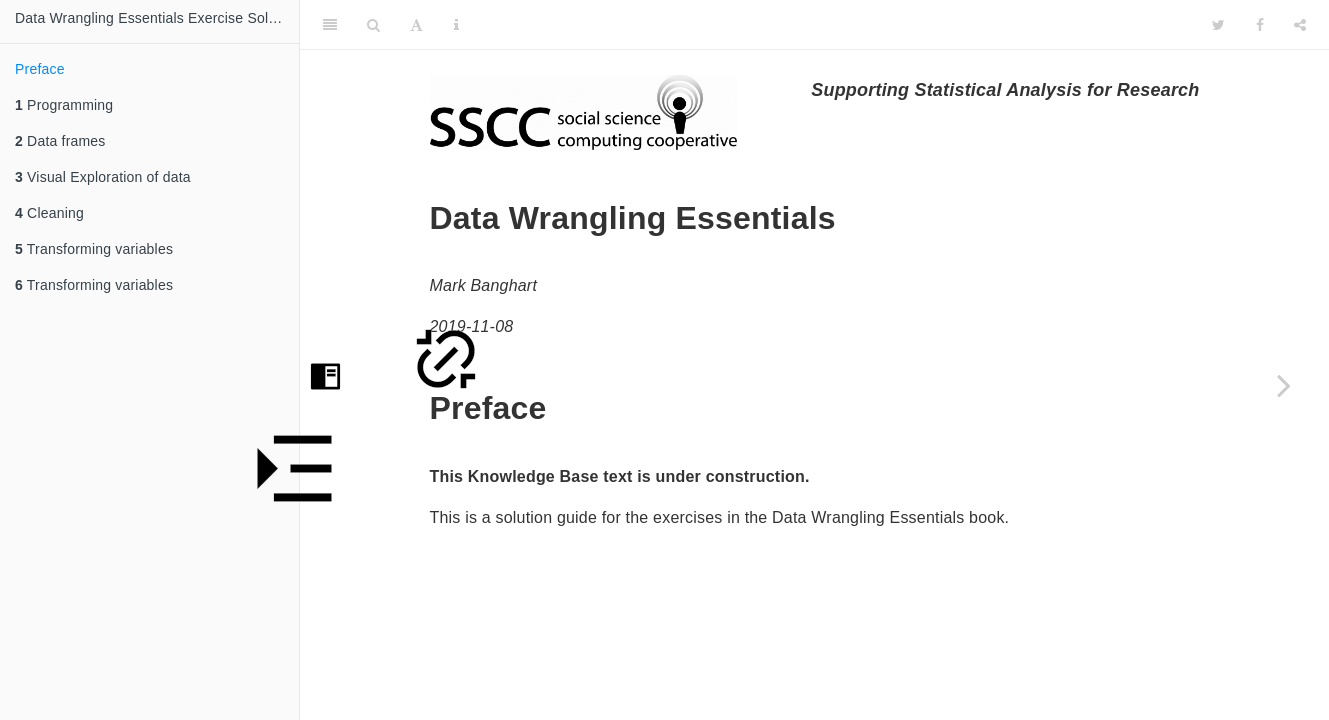  What do you see at coordinates (294, 468) in the screenshot?
I see `collapse the sidebar menu` at bounding box center [294, 468].